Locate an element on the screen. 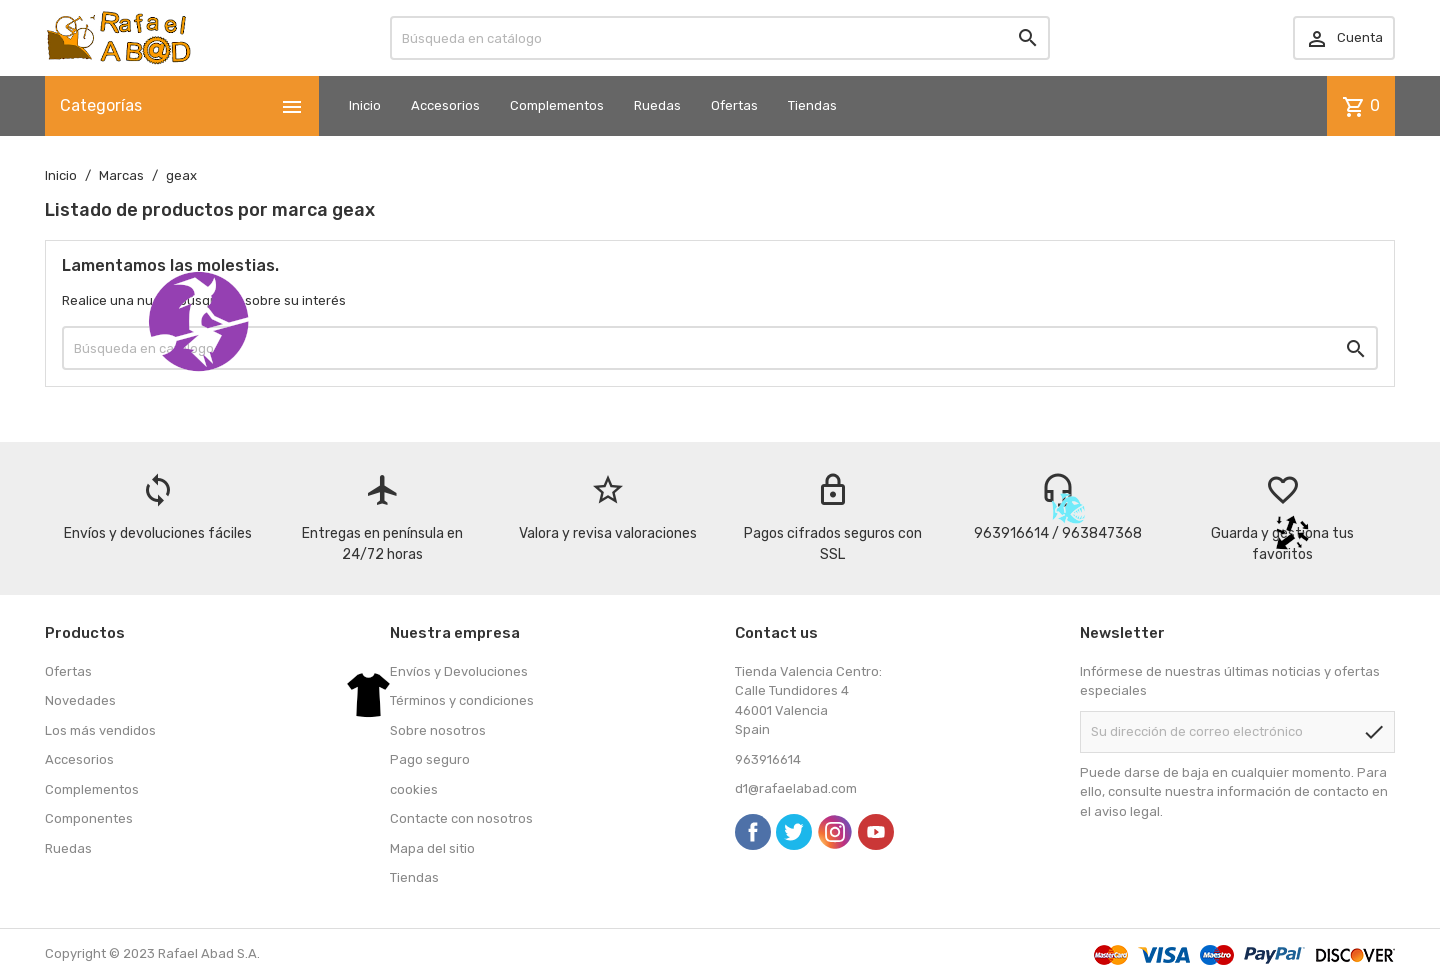 This screenshot has height=980, width=1440. witch character or Halloween-themed game element is located at coordinates (199, 322).